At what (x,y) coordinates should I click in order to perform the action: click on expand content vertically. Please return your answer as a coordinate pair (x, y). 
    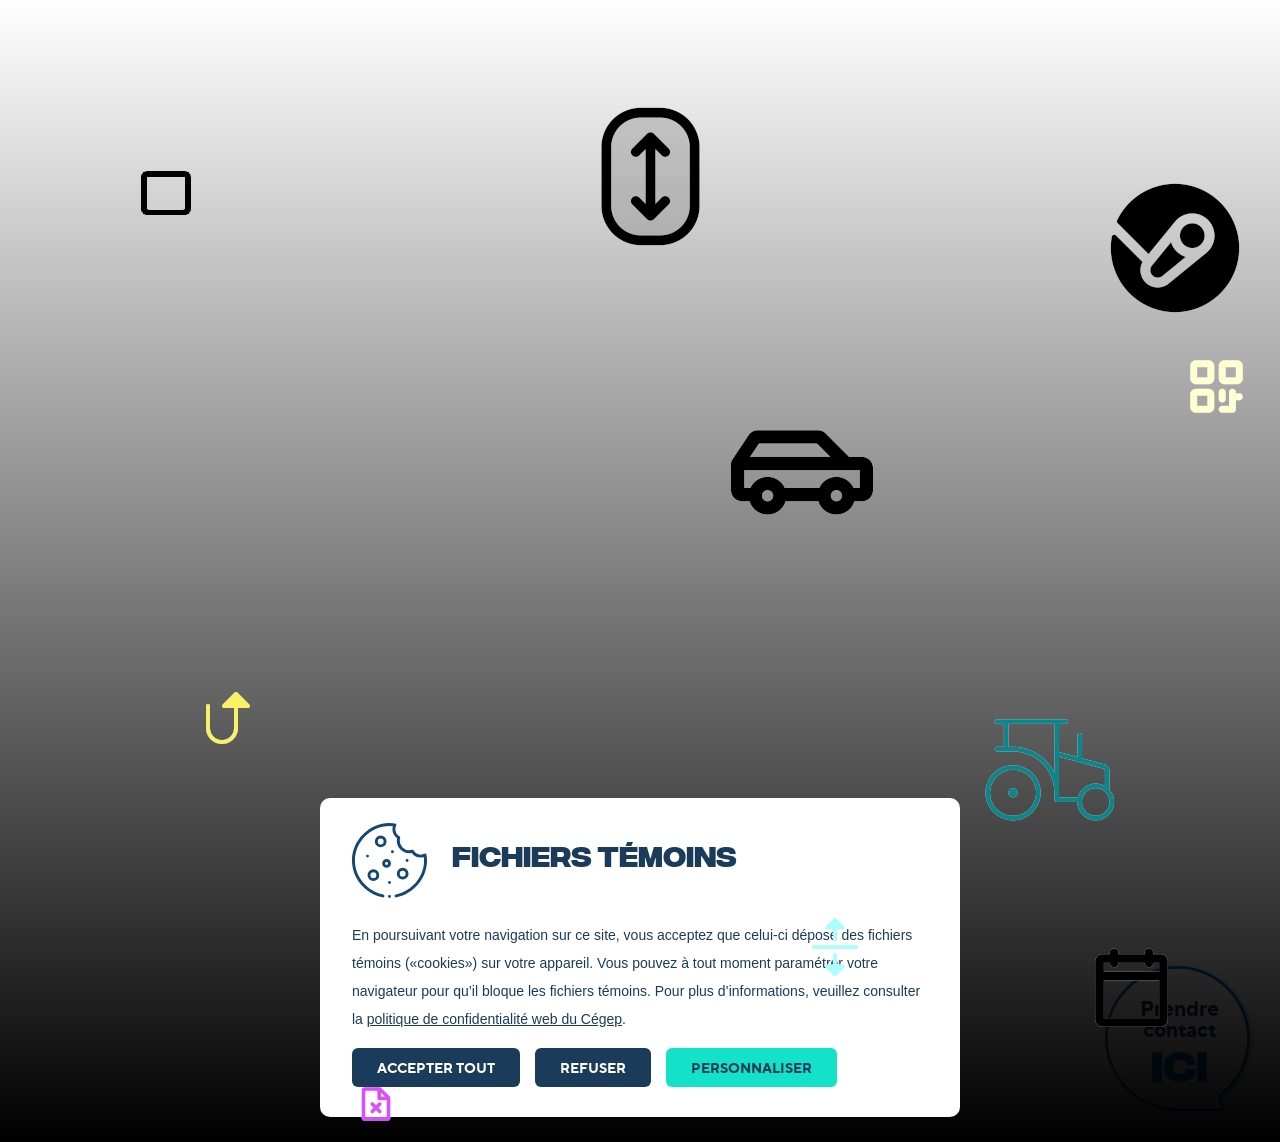
    Looking at the image, I should click on (835, 947).